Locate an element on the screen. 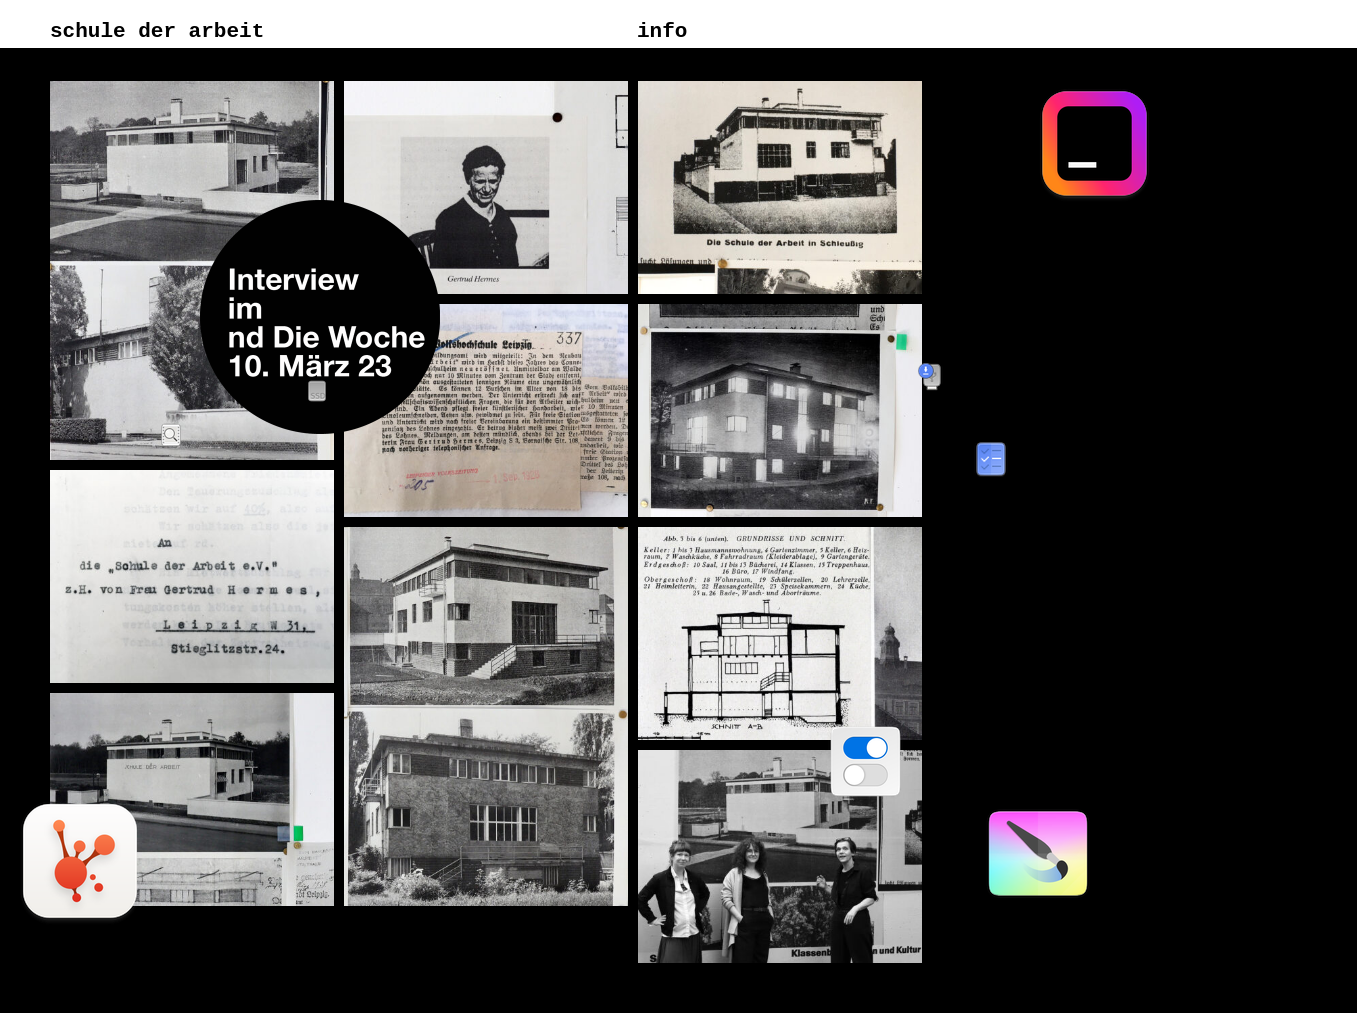  open a Krita project file is located at coordinates (1038, 850).